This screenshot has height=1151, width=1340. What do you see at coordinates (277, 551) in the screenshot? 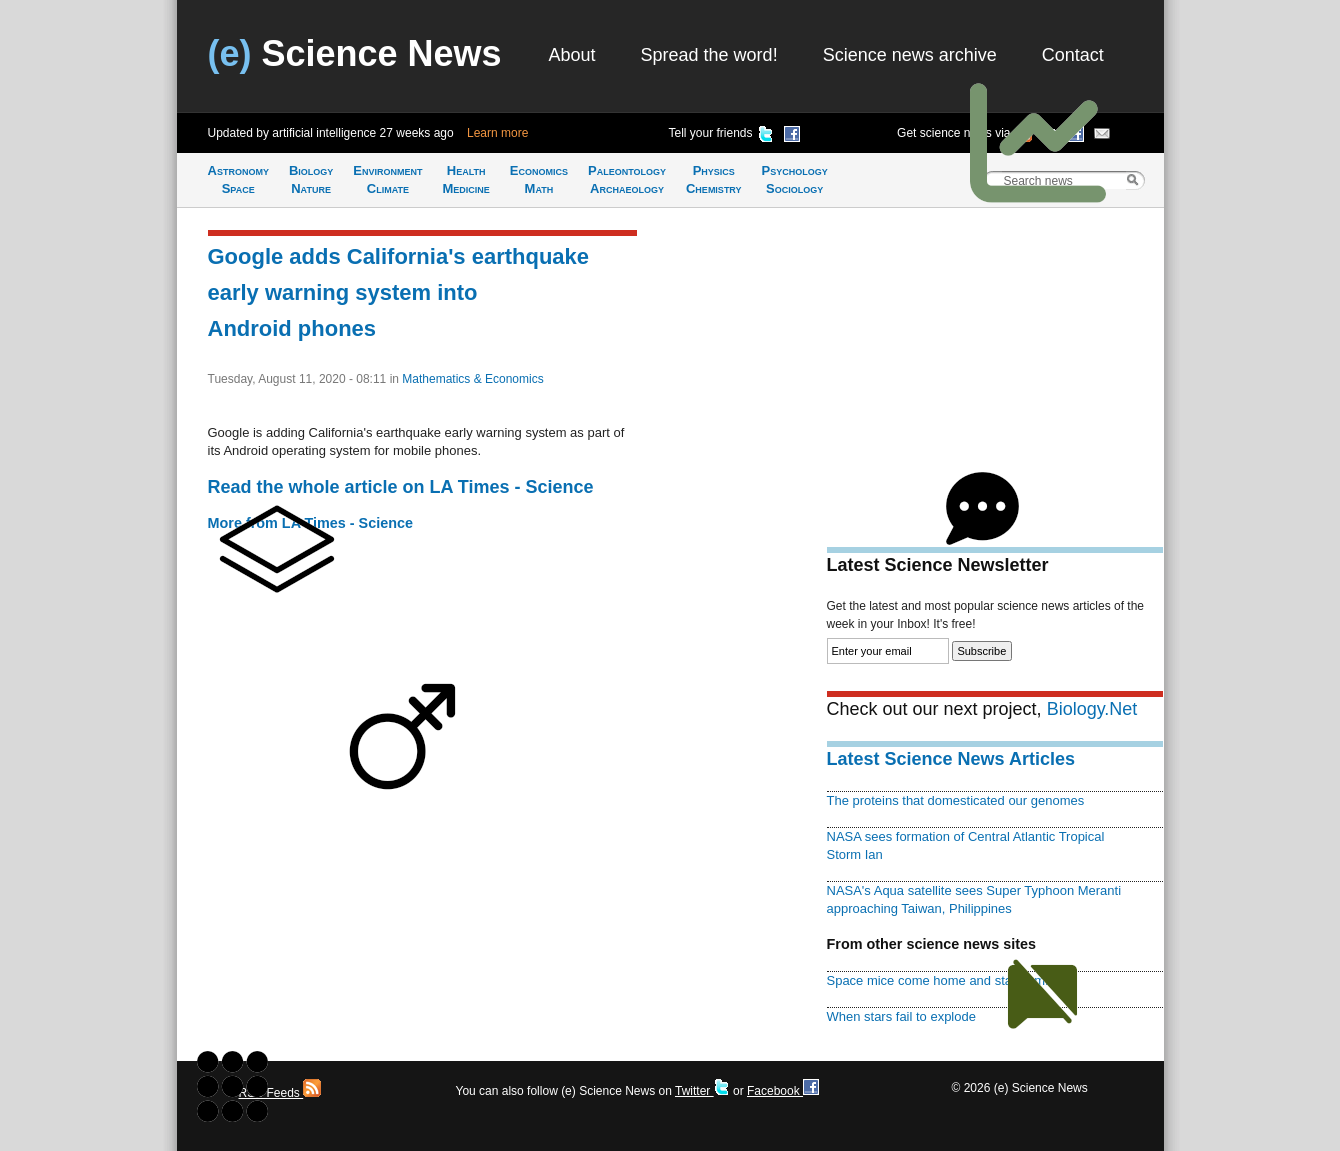
I see `view layers or stacked content` at bounding box center [277, 551].